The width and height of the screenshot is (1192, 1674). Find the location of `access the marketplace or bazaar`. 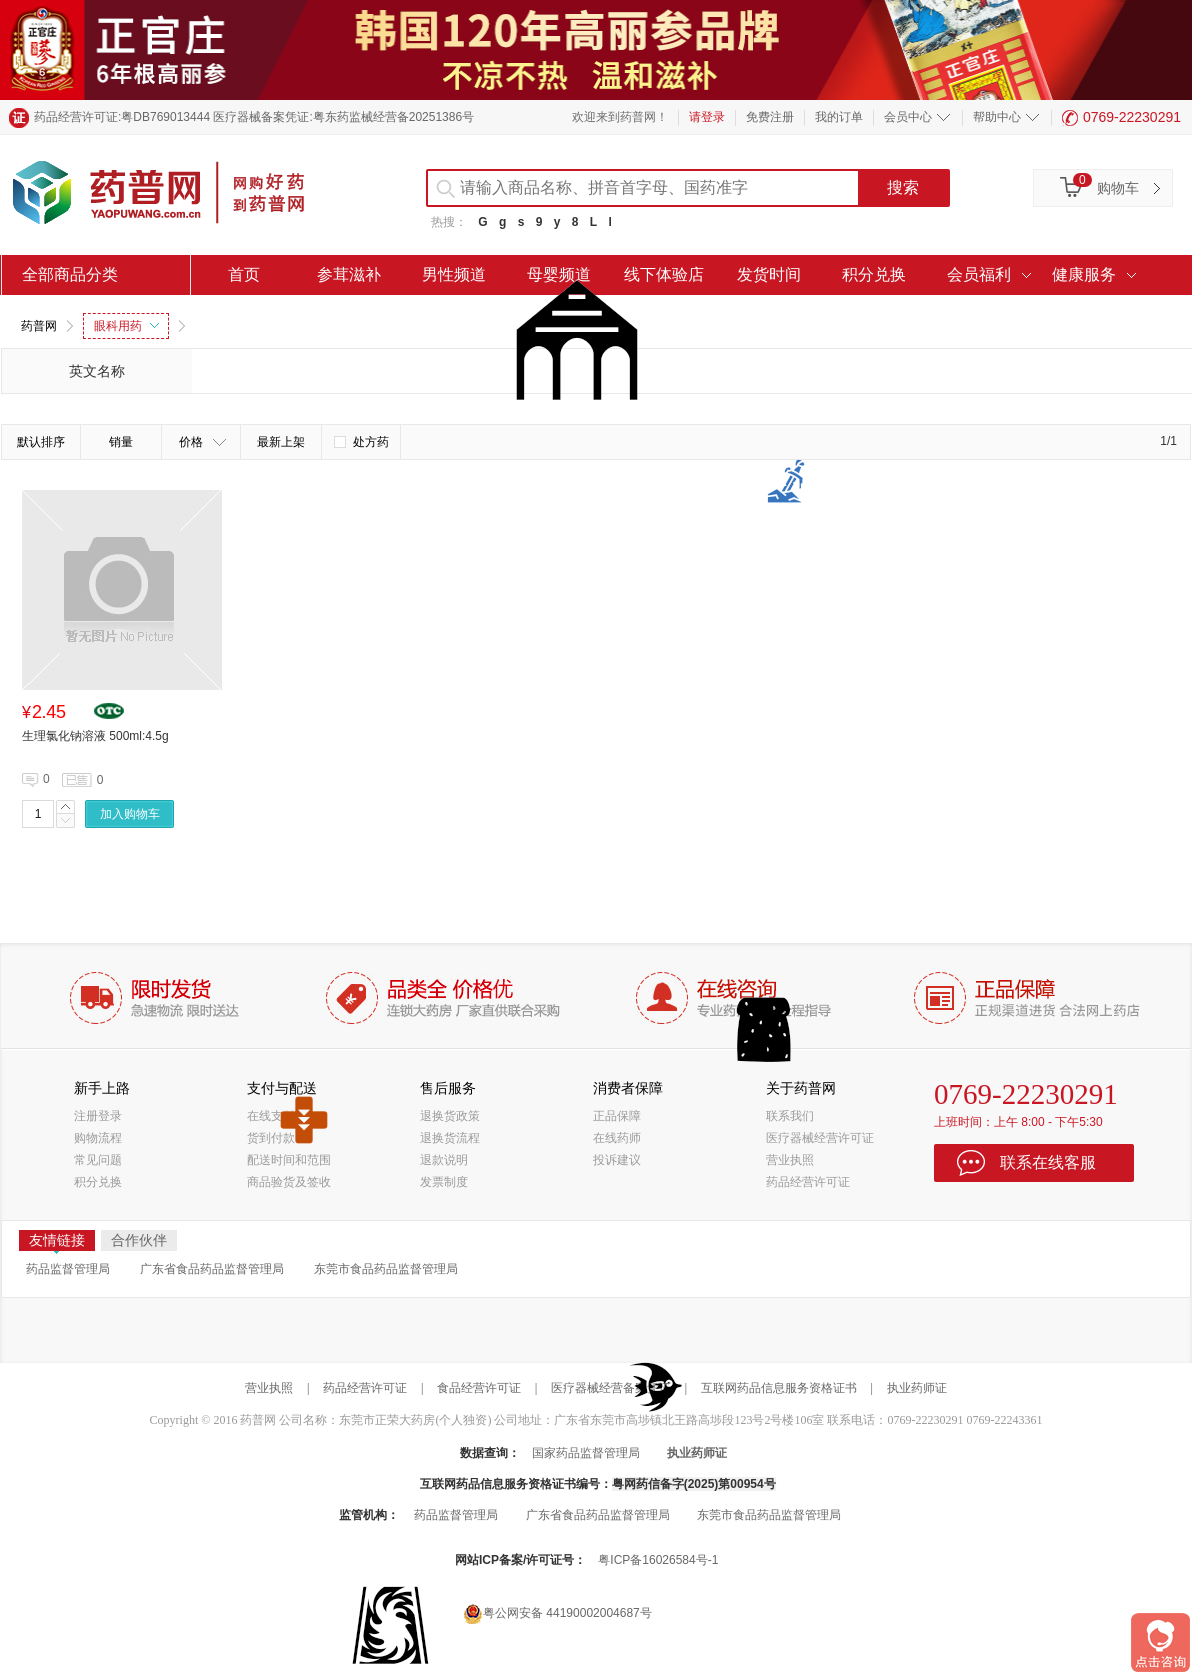

access the marketplace or bazaar is located at coordinates (577, 340).